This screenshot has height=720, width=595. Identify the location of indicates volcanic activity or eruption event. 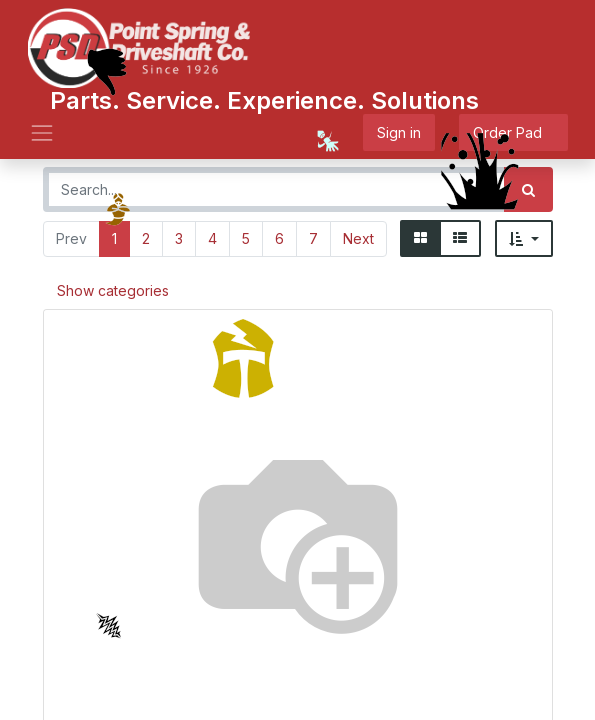
(479, 171).